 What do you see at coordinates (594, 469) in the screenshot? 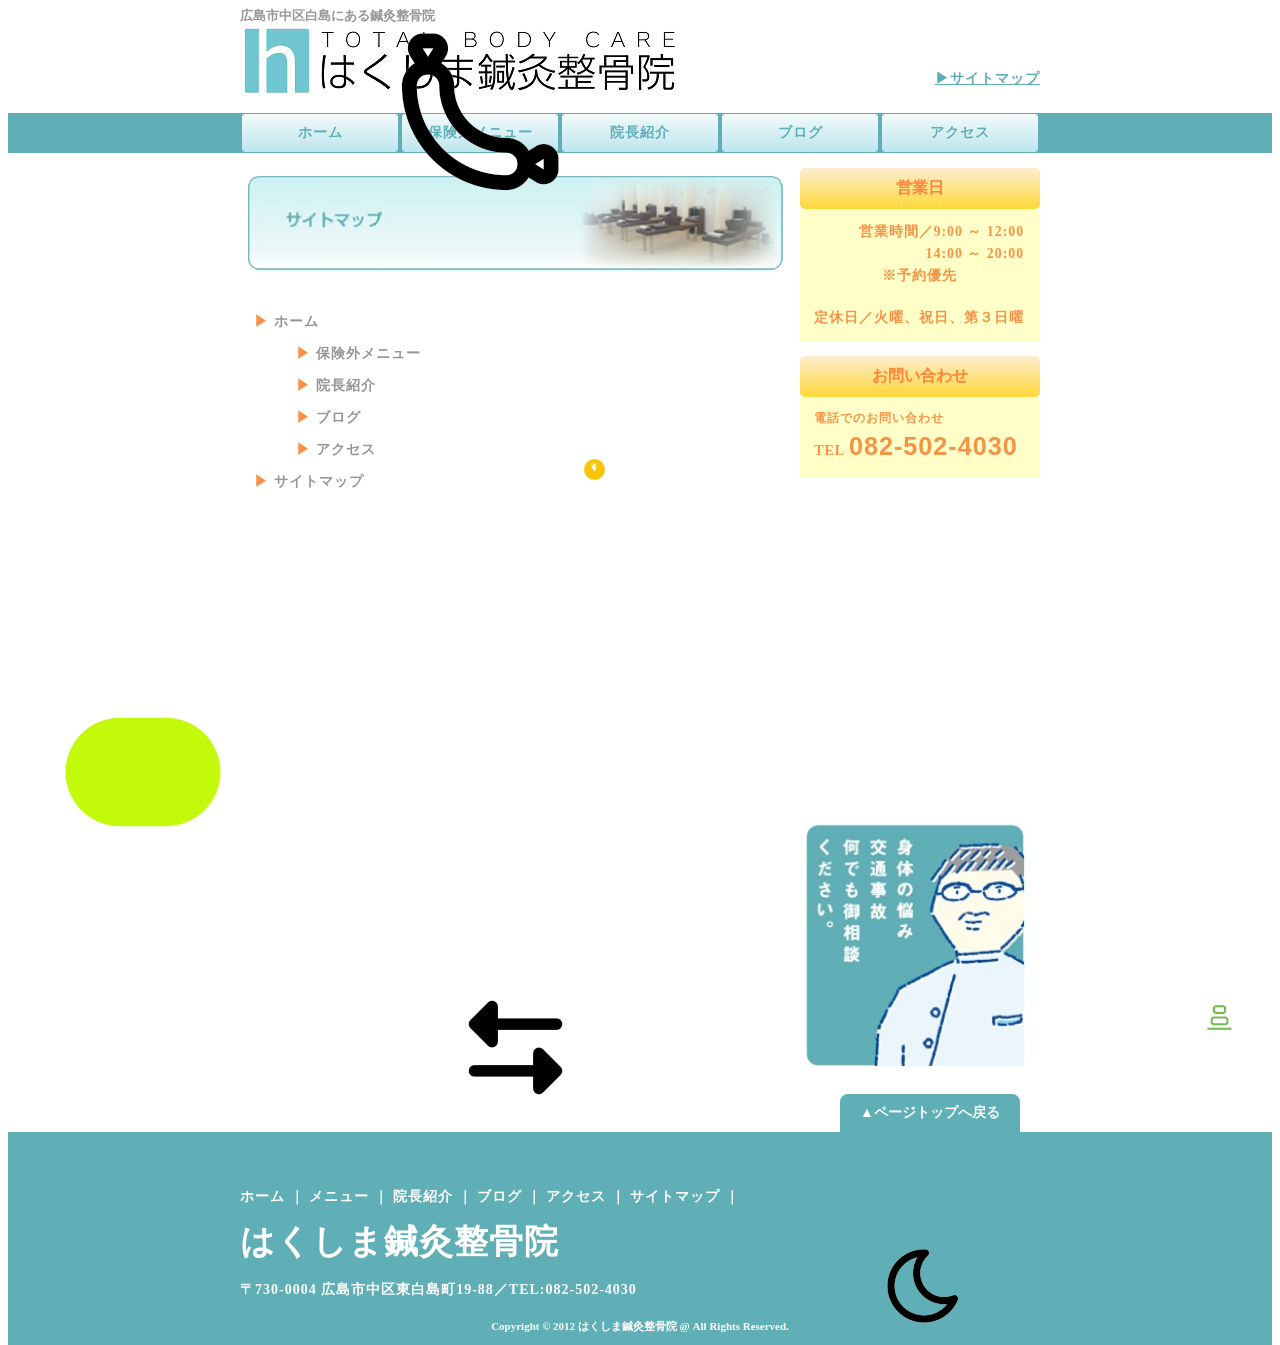
I see `indicates time at 11 o'clock` at bounding box center [594, 469].